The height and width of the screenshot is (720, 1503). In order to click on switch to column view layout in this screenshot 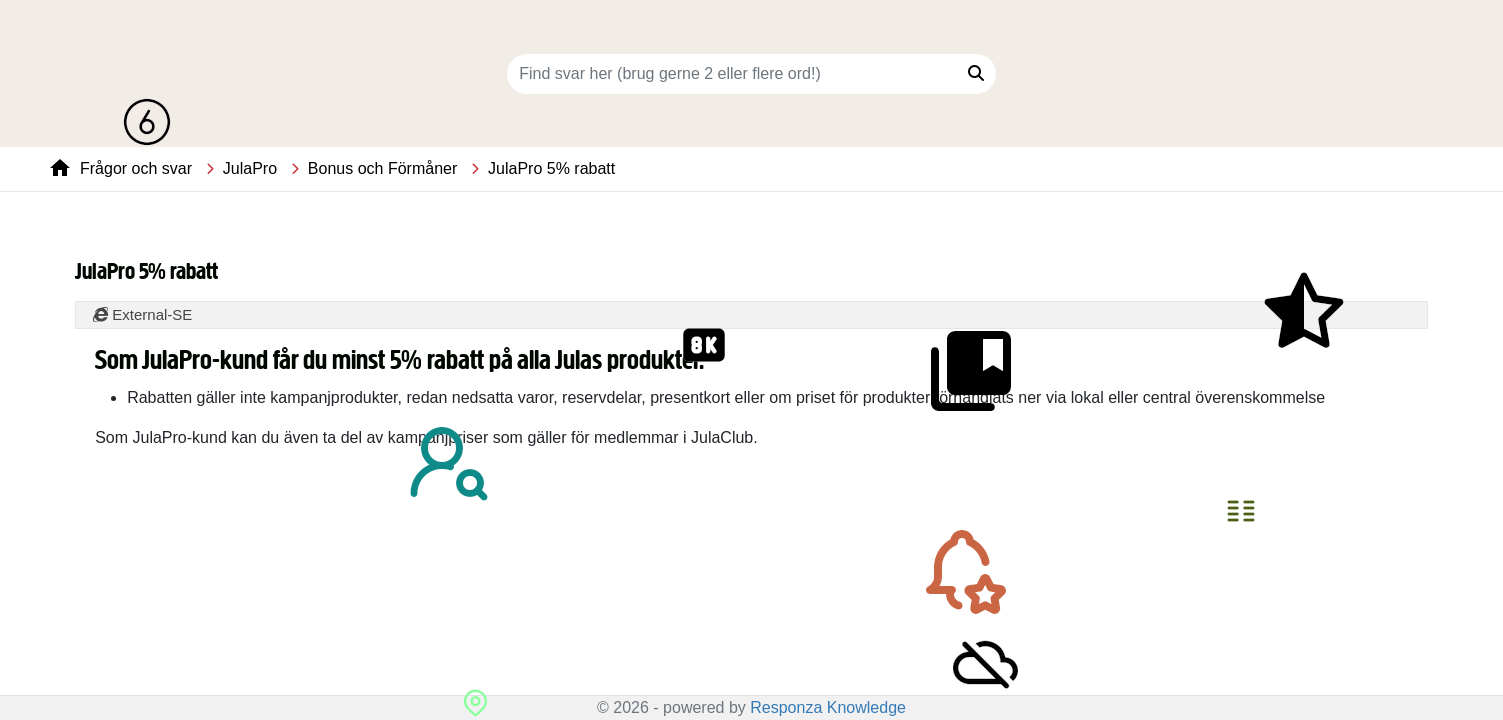, I will do `click(1241, 511)`.